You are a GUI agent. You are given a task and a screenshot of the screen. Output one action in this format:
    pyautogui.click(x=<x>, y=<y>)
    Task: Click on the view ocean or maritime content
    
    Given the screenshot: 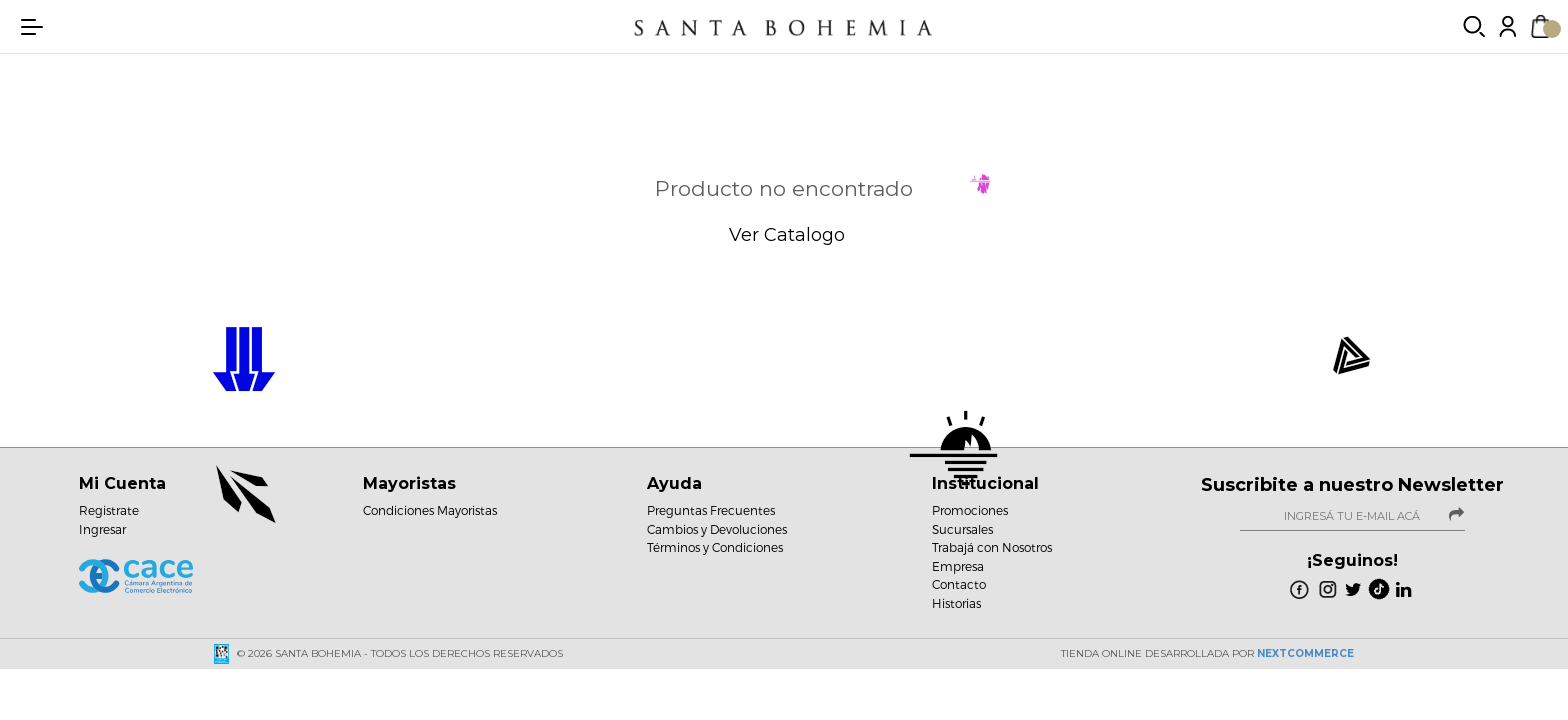 What is the action you would take?
    pyautogui.click(x=953, y=443)
    